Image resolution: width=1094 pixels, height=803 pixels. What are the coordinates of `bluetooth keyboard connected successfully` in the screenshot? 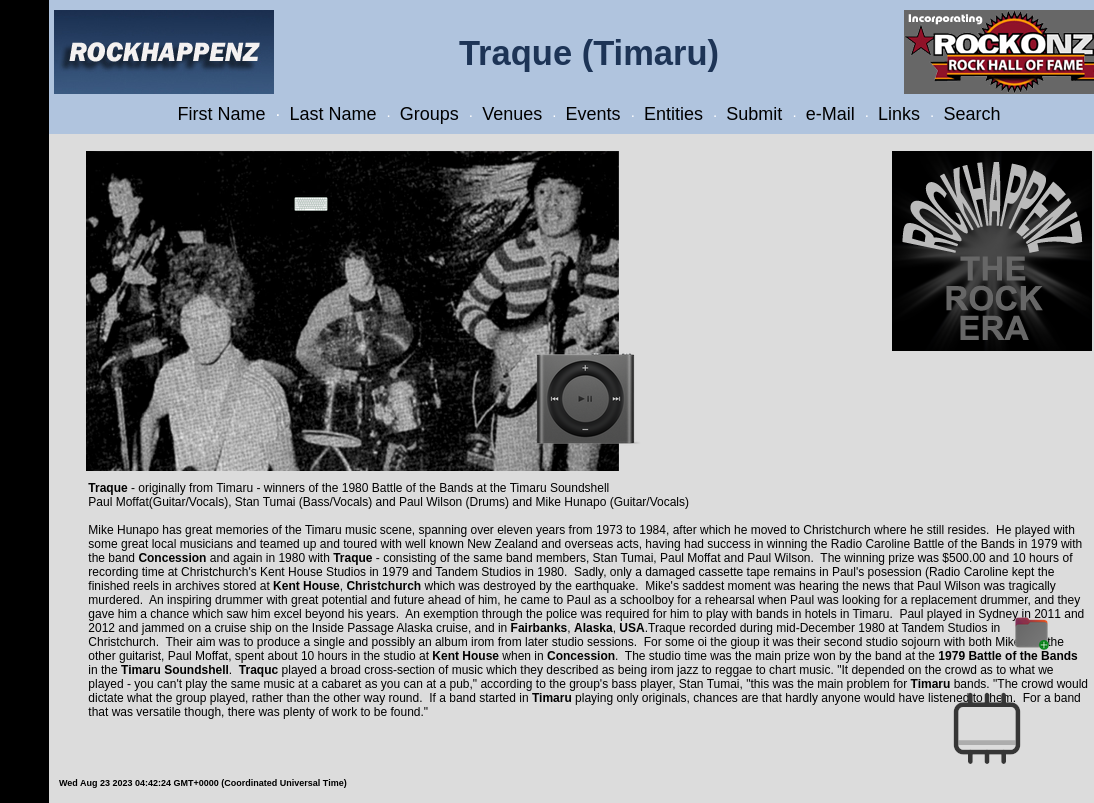 It's located at (311, 204).